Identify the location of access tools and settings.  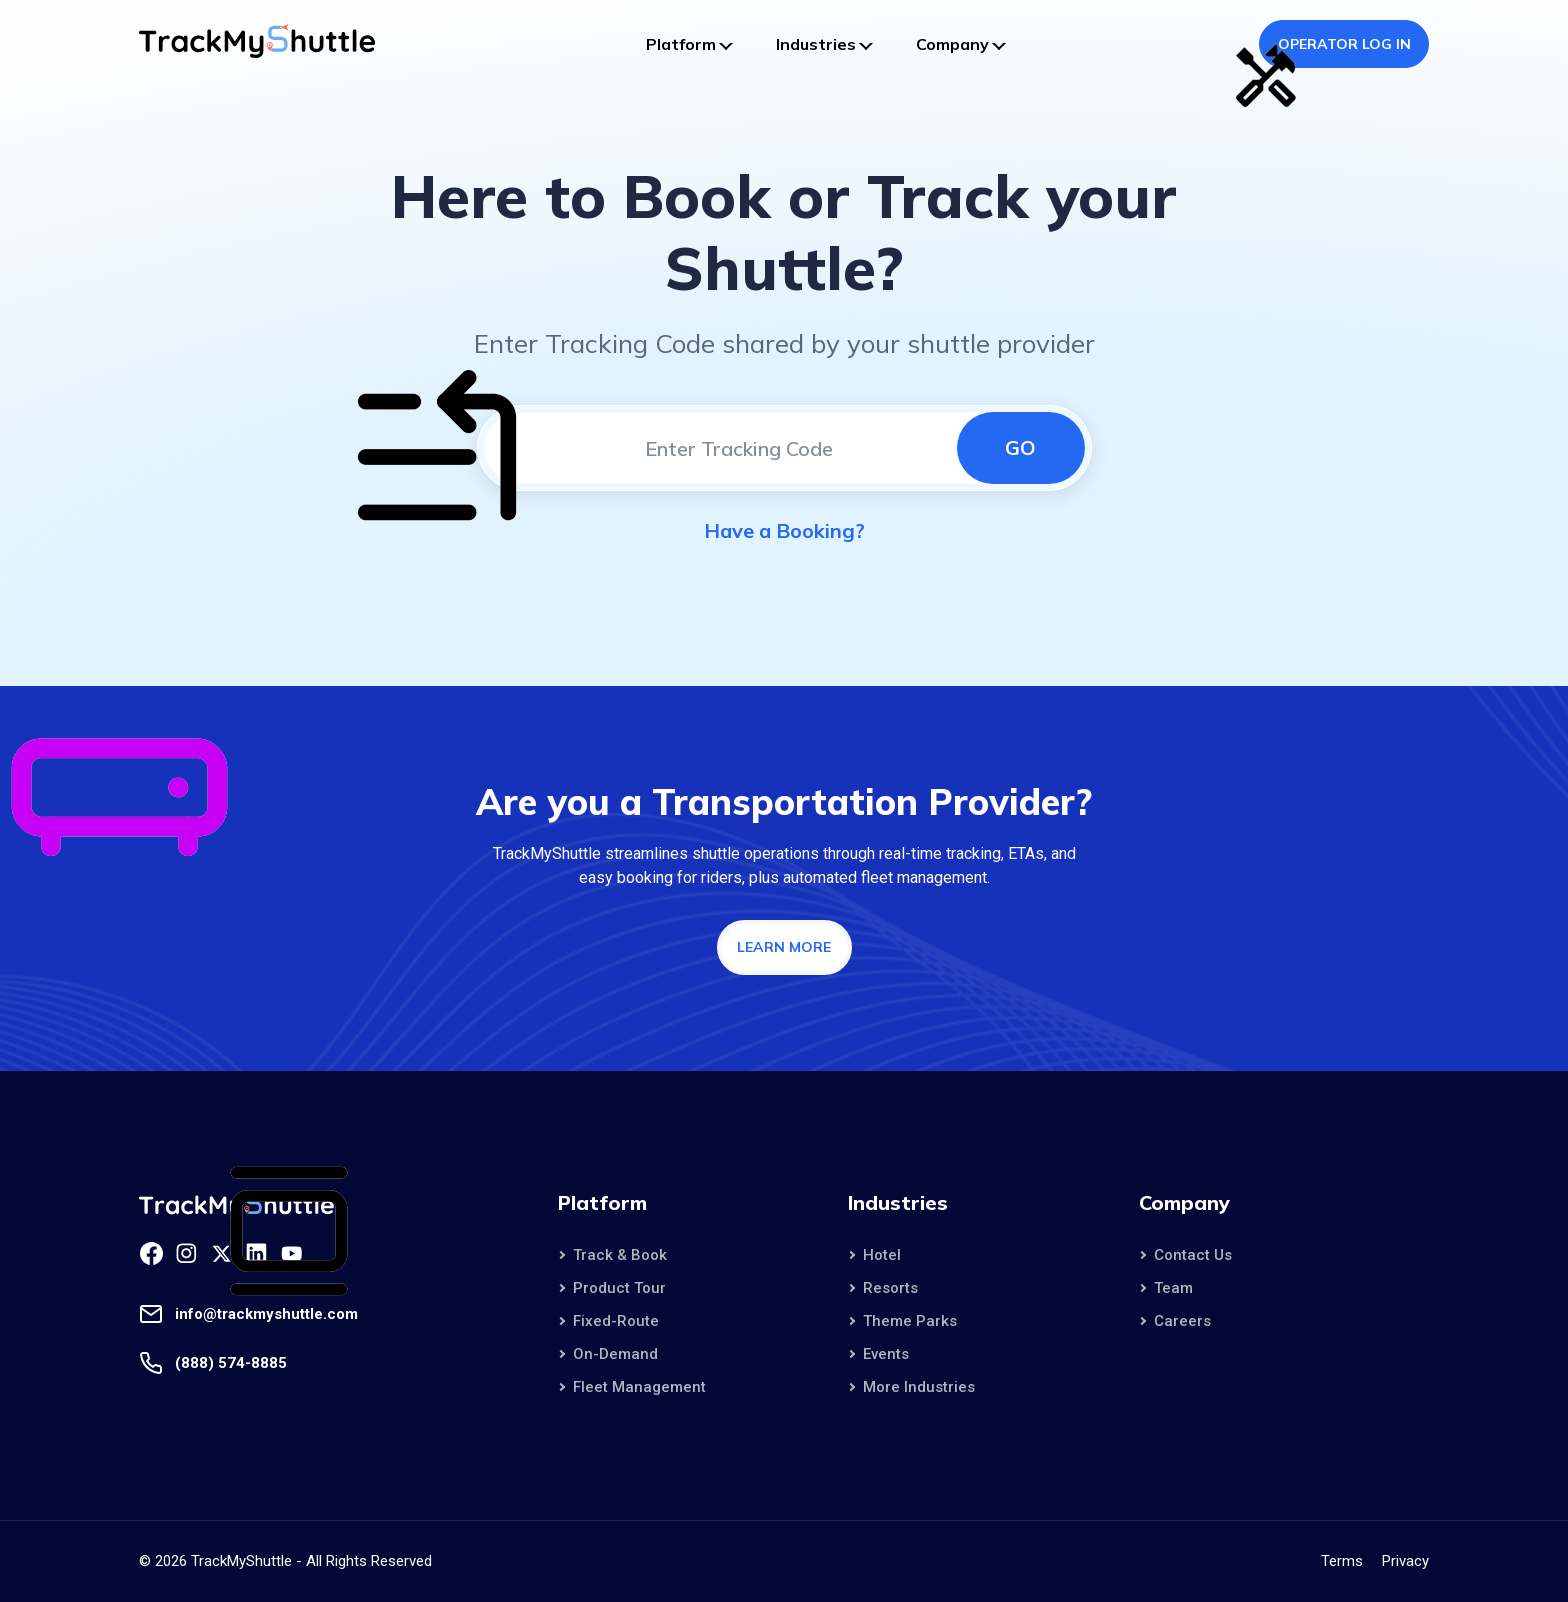
(1266, 77).